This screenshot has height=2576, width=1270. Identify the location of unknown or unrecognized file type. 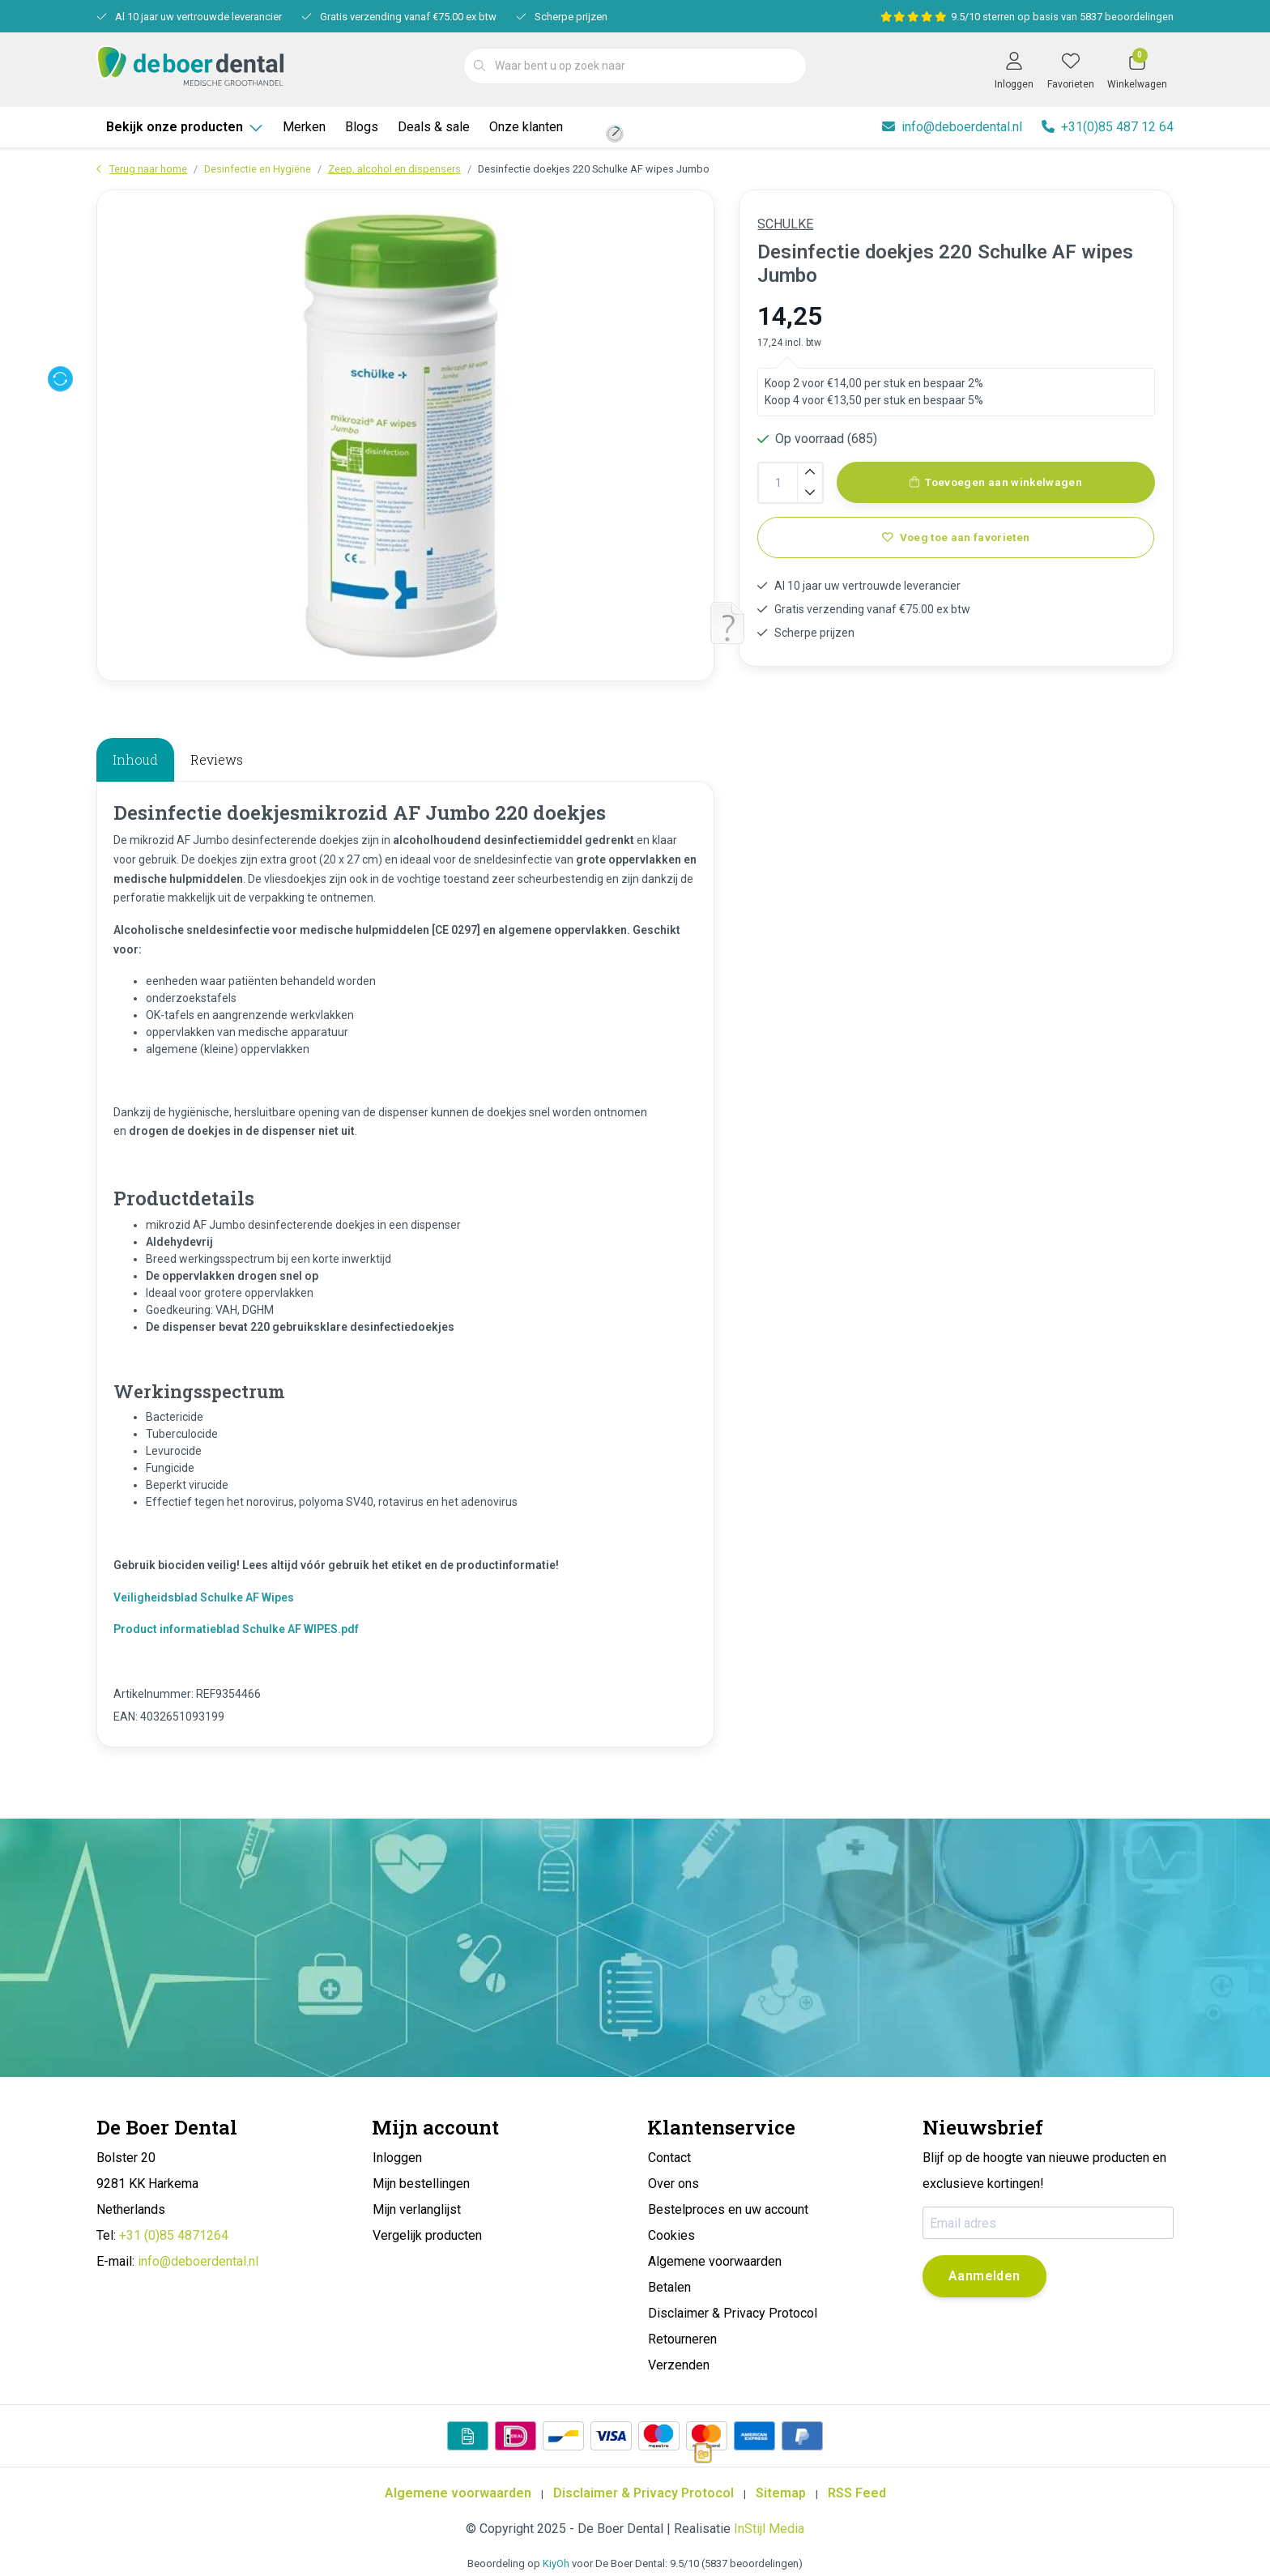
(727, 623).